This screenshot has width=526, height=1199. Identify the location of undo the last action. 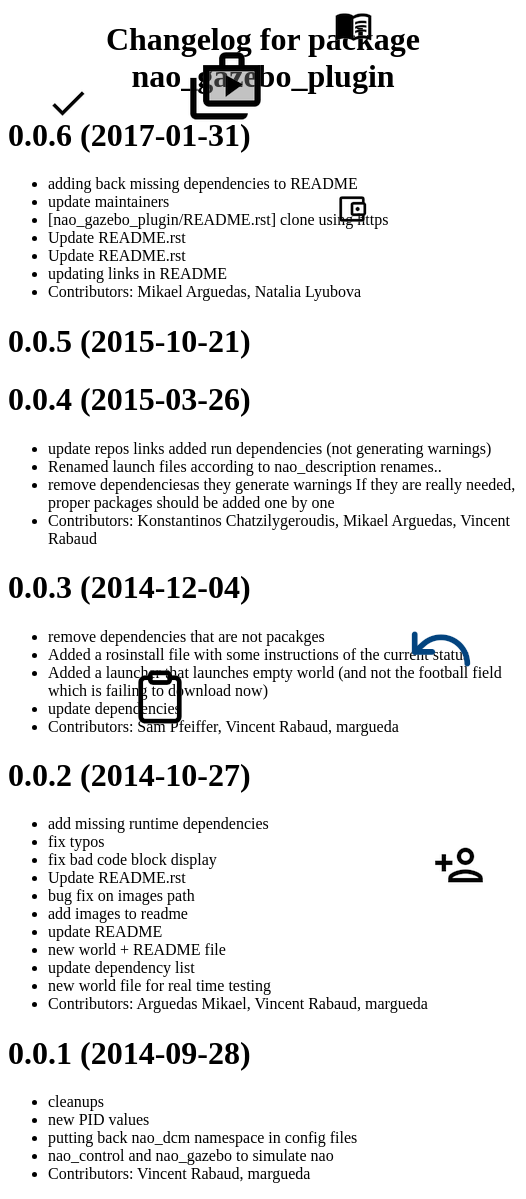
(441, 649).